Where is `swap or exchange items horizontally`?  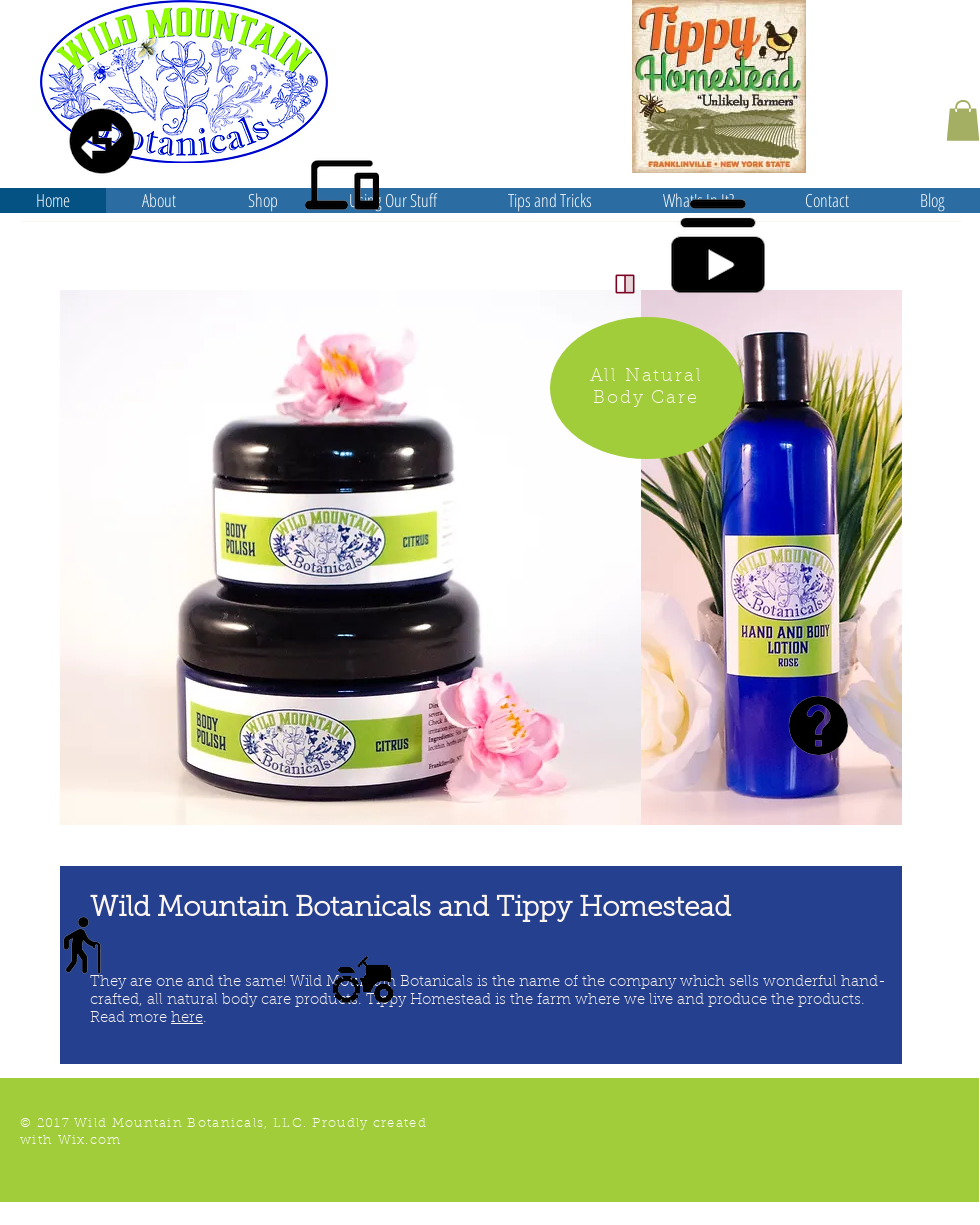
swap or exchange items horizontally is located at coordinates (102, 141).